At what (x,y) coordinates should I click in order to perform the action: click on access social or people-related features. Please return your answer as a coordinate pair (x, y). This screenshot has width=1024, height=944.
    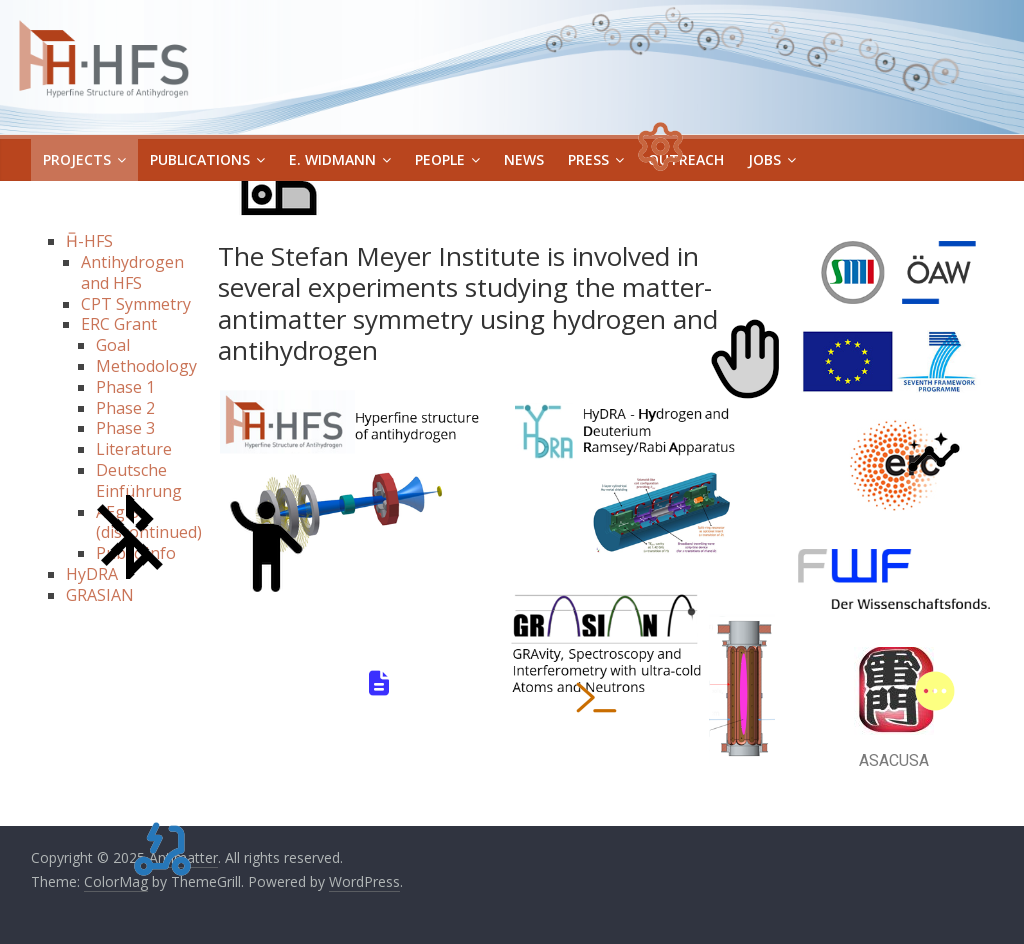
    Looking at the image, I should click on (266, 546).